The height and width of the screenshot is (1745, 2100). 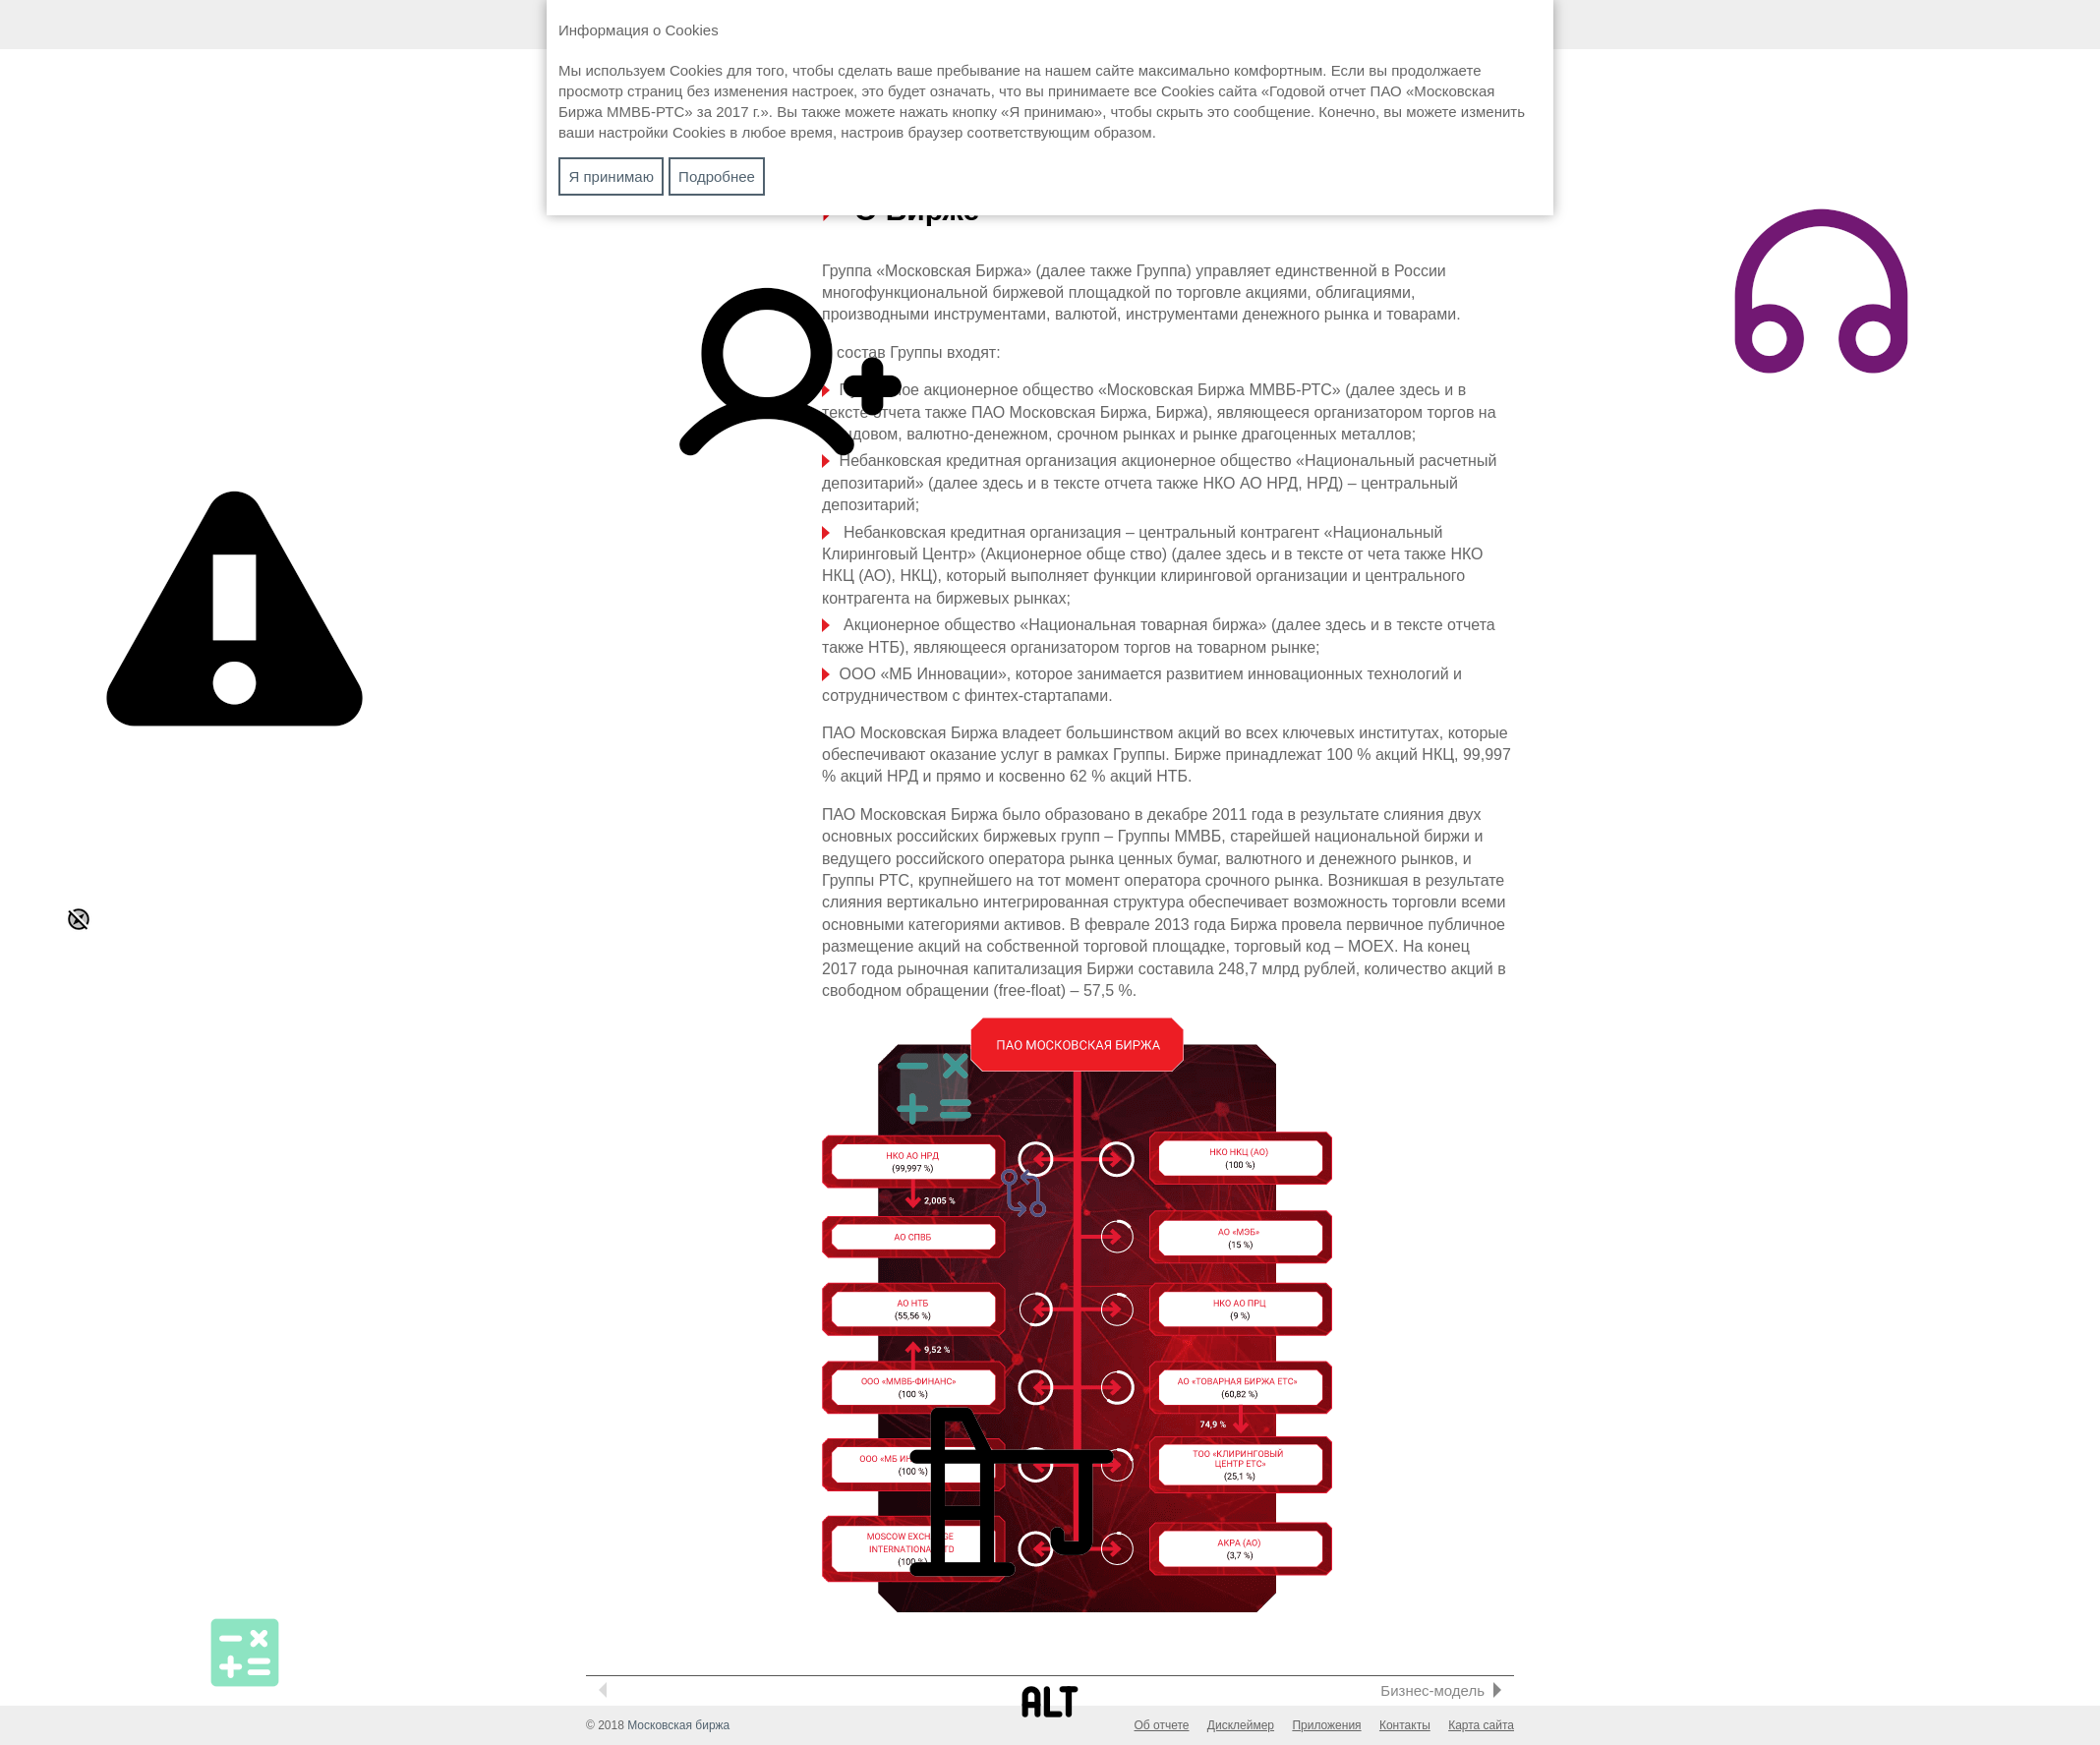 What do you see at coordinates (1050, 1702) in the screenshot?
I see `keyboard alt key indicator` at bounding box center [1050, 1702].